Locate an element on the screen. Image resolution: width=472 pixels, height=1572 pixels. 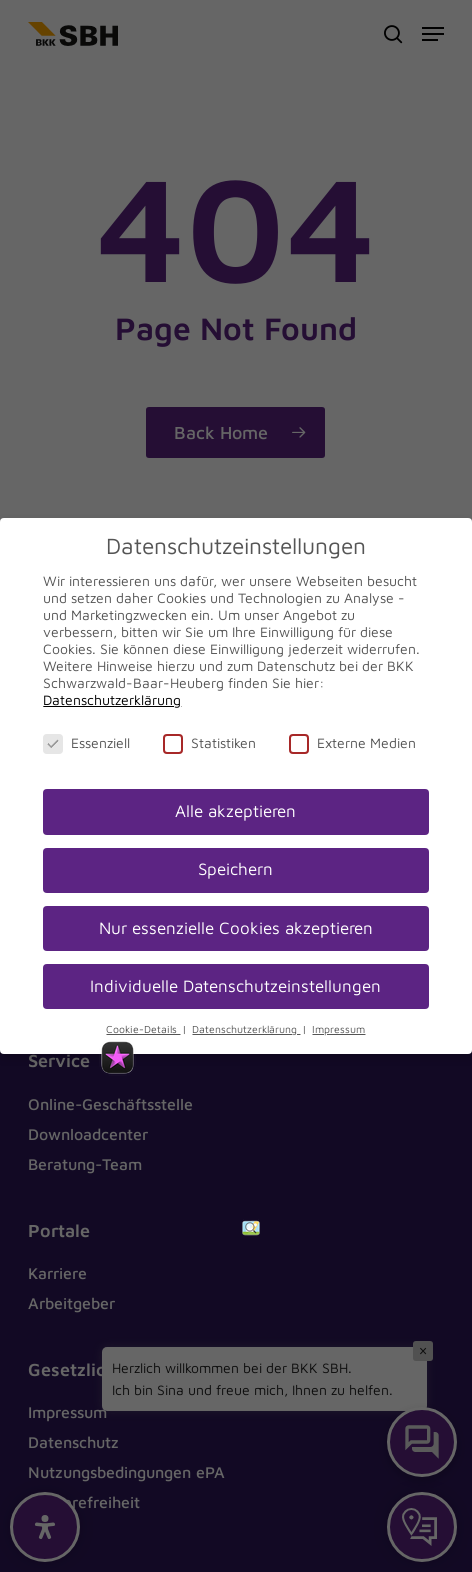
open image viewer application is located at coordinates (251, 1228).